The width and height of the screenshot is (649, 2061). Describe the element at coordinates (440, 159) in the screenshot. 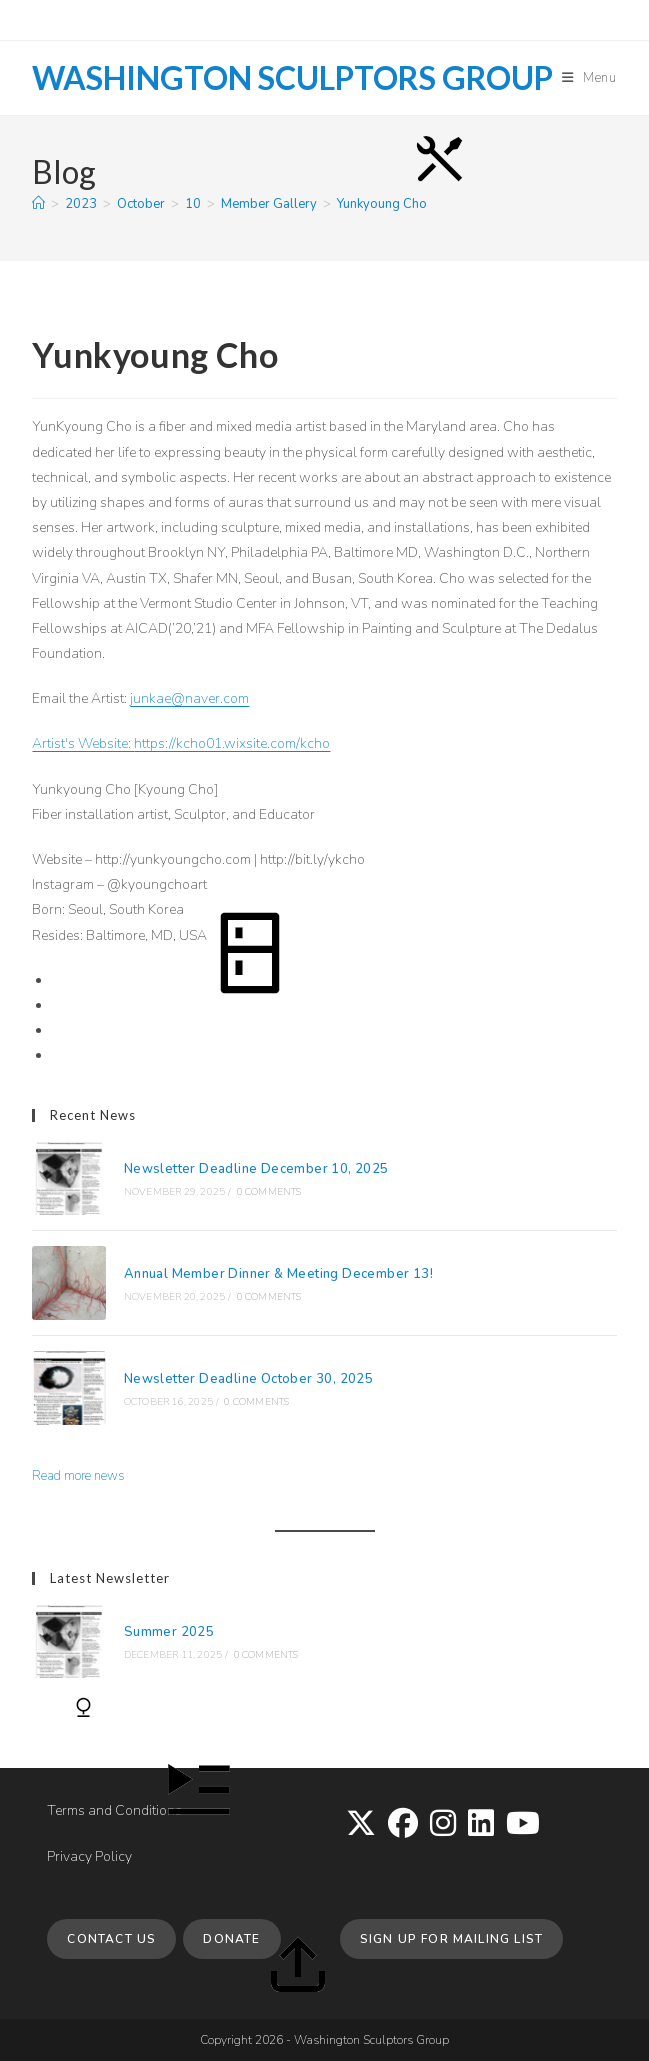

I see `access settings and configuration options` at that location.